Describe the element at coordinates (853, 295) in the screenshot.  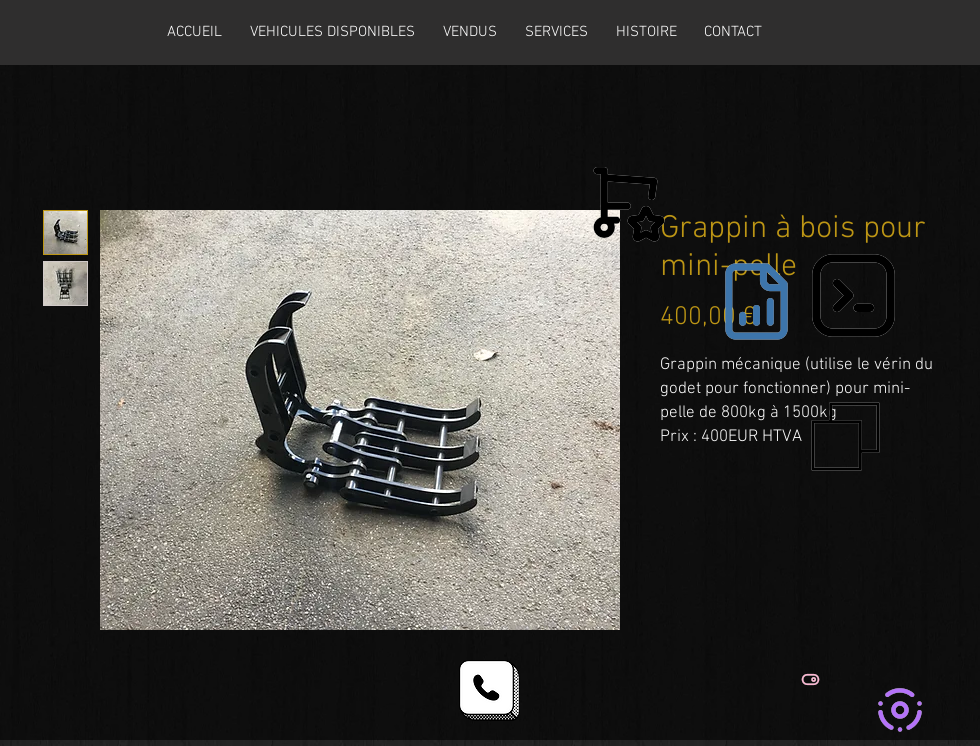
I see `tabler icons brand logo` at that location.